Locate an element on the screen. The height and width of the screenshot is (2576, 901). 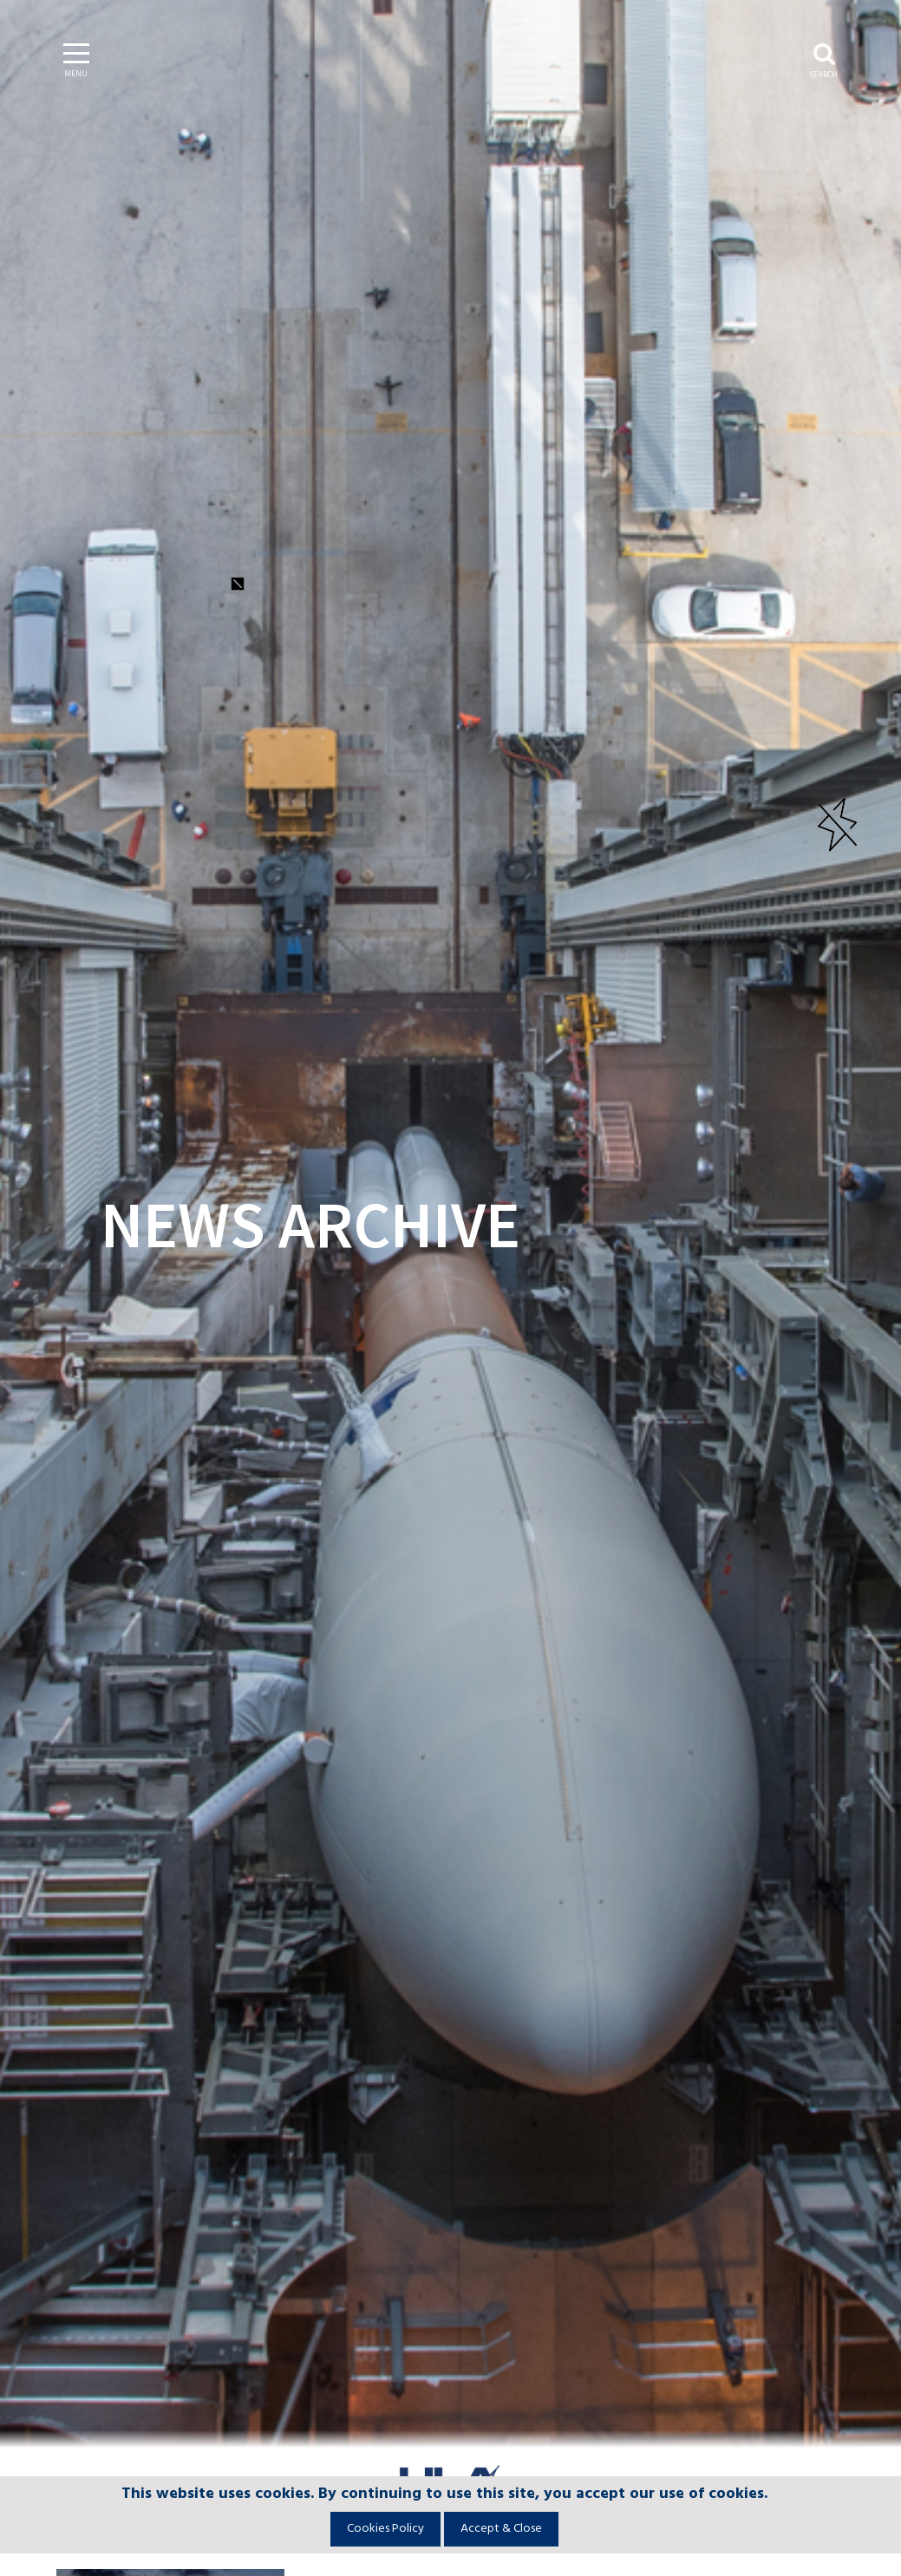
disable flash or lightning mode is located at coordinates (837, 824).